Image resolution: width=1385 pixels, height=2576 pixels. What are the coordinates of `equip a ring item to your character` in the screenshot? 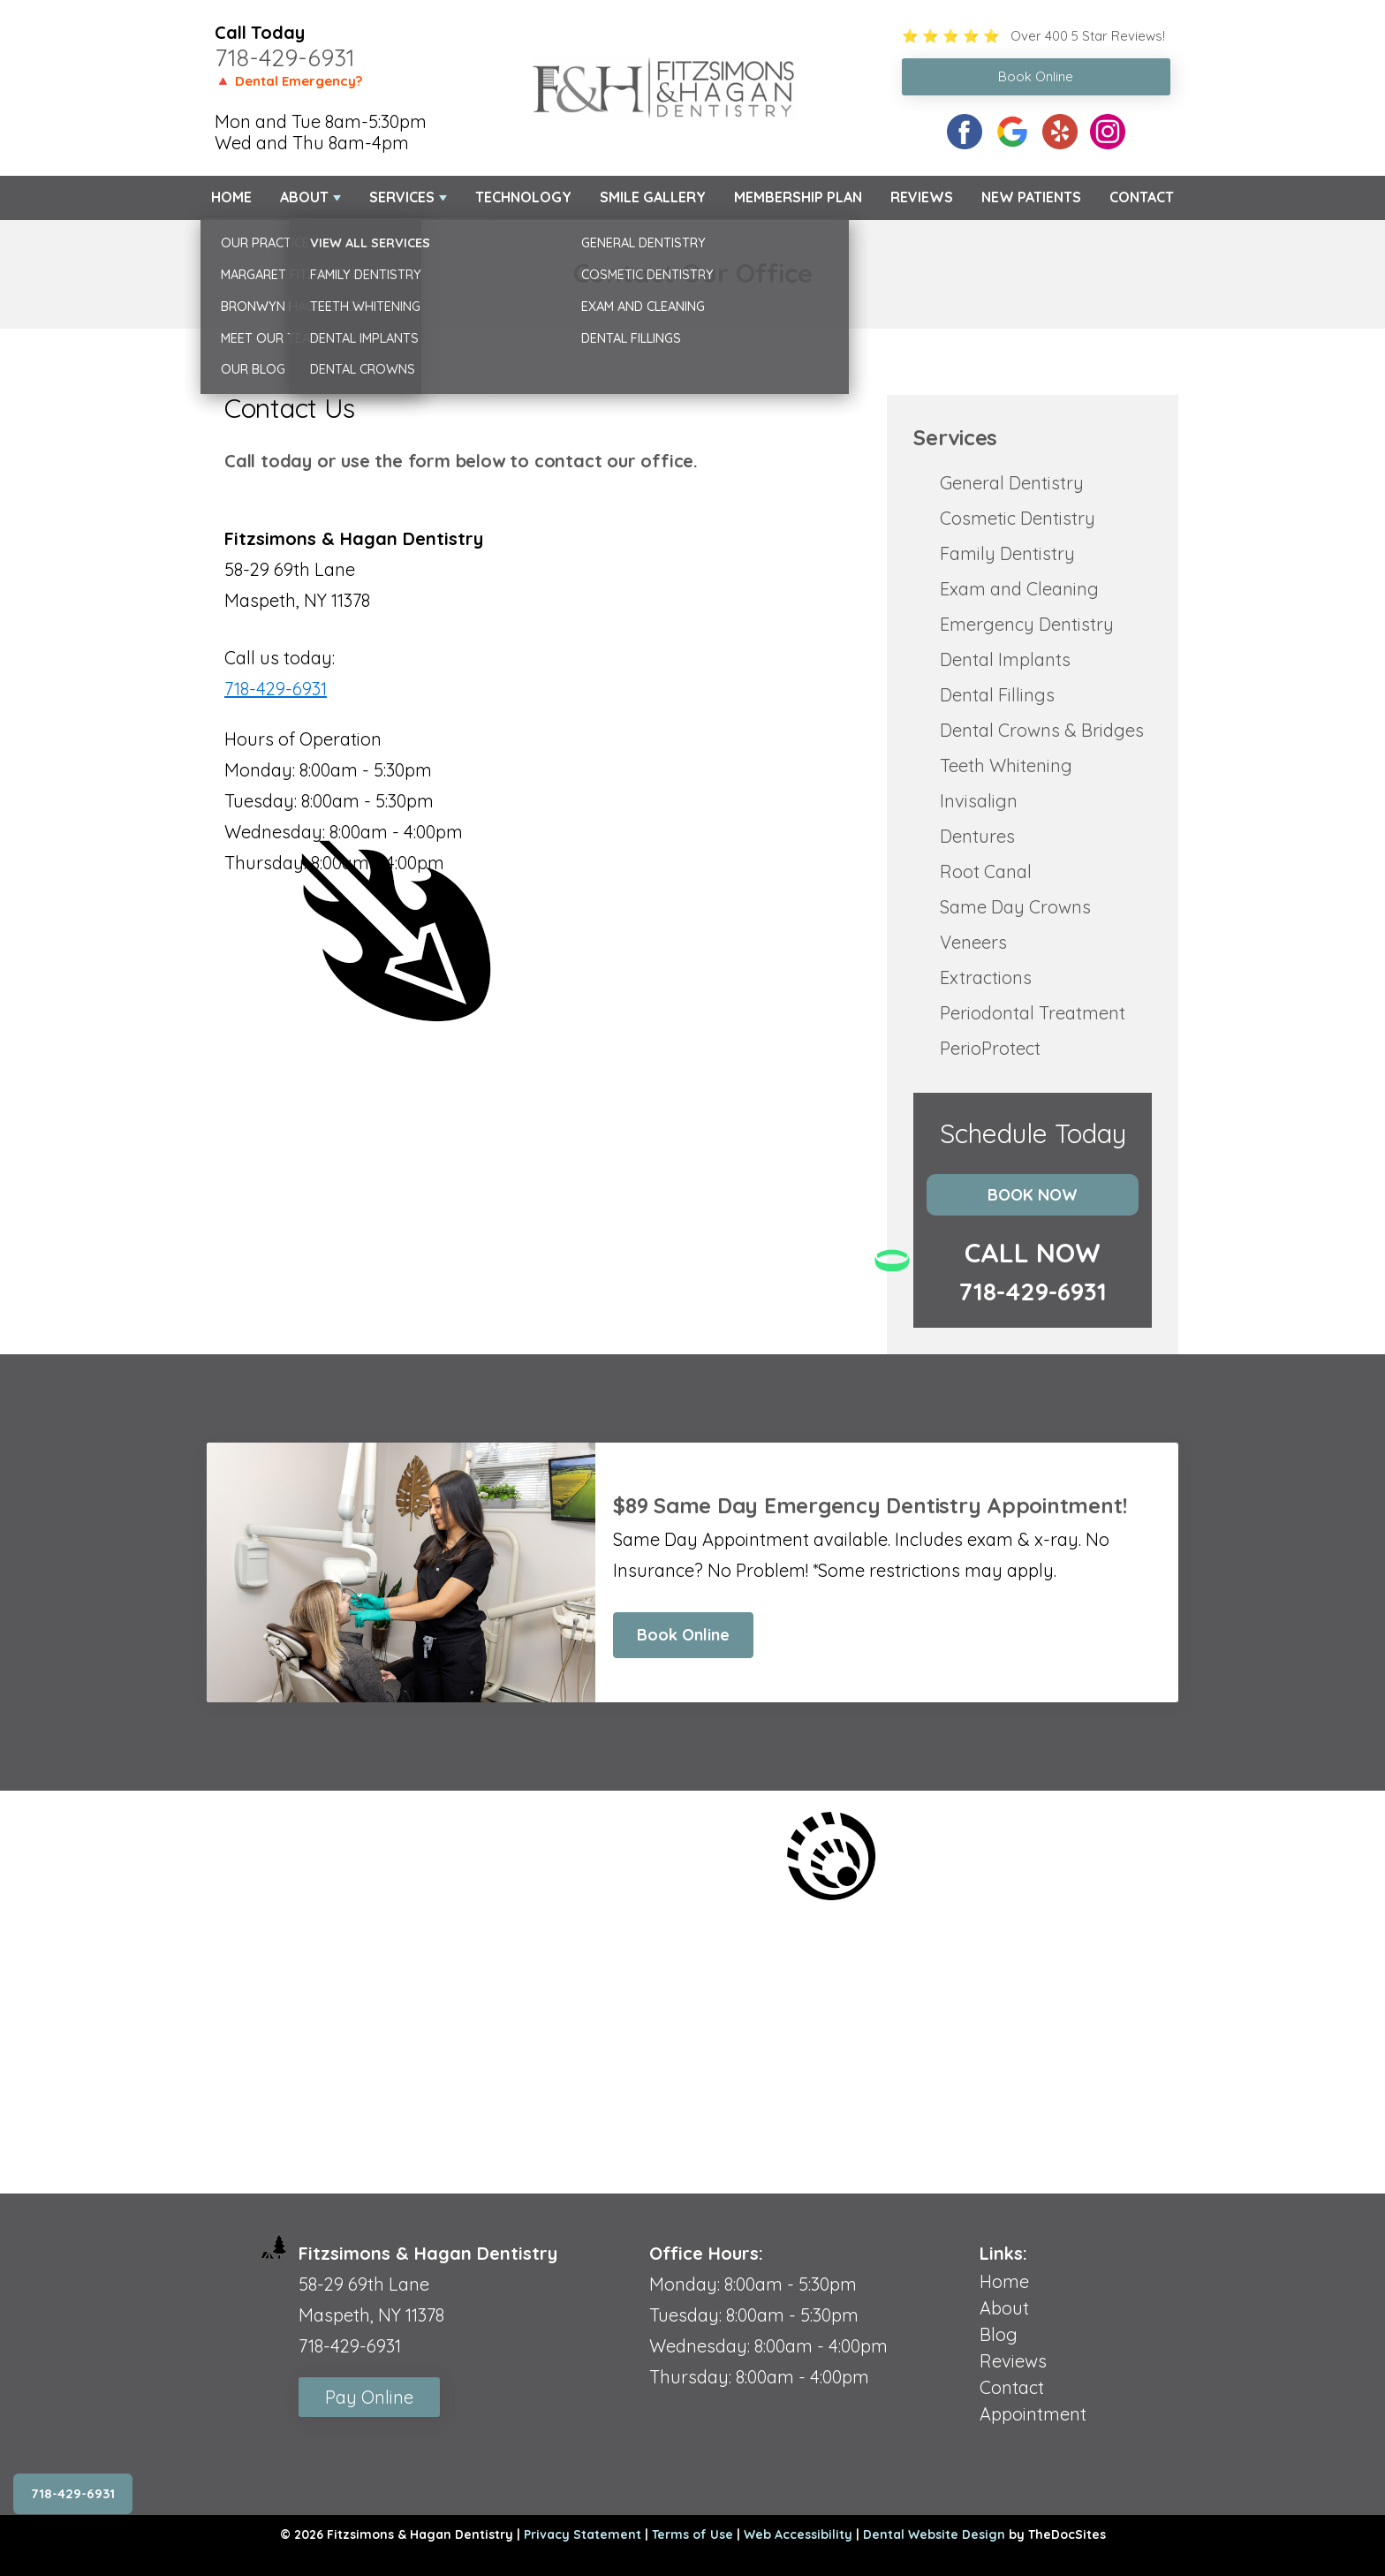 It's located at (892, 1261).